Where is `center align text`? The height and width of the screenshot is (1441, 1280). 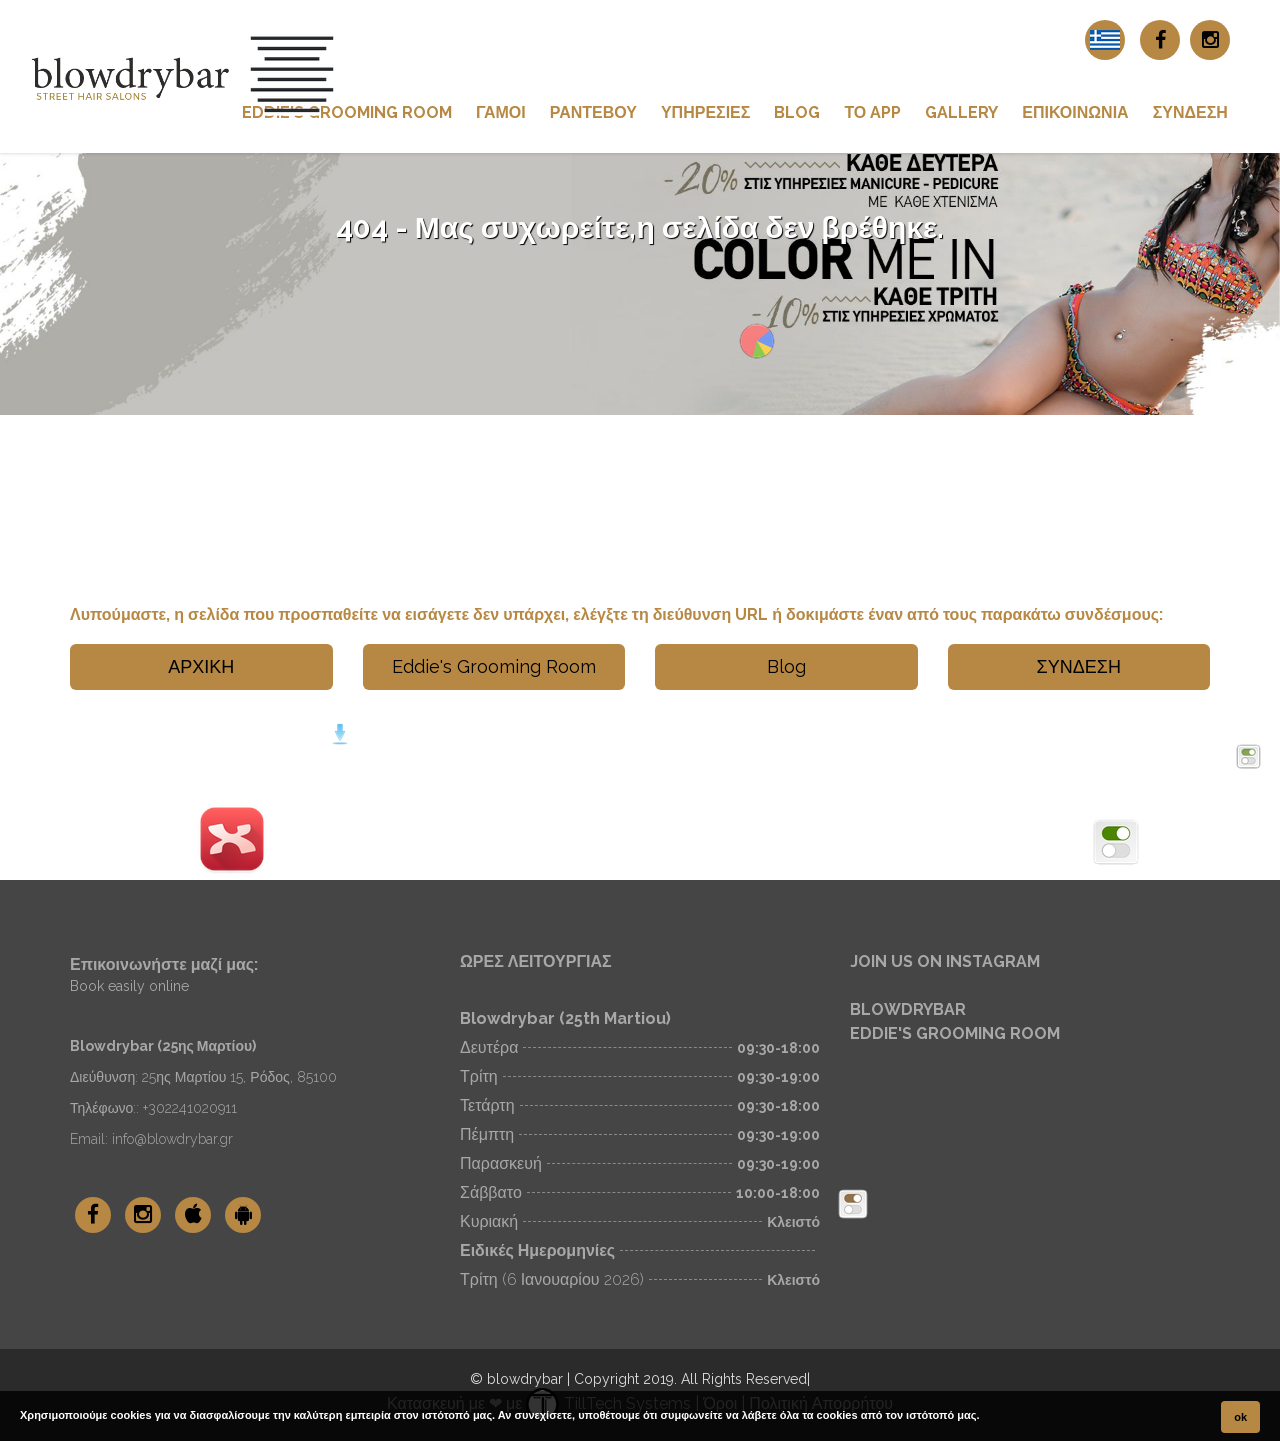 center align text is located at coordinates (292, 76).